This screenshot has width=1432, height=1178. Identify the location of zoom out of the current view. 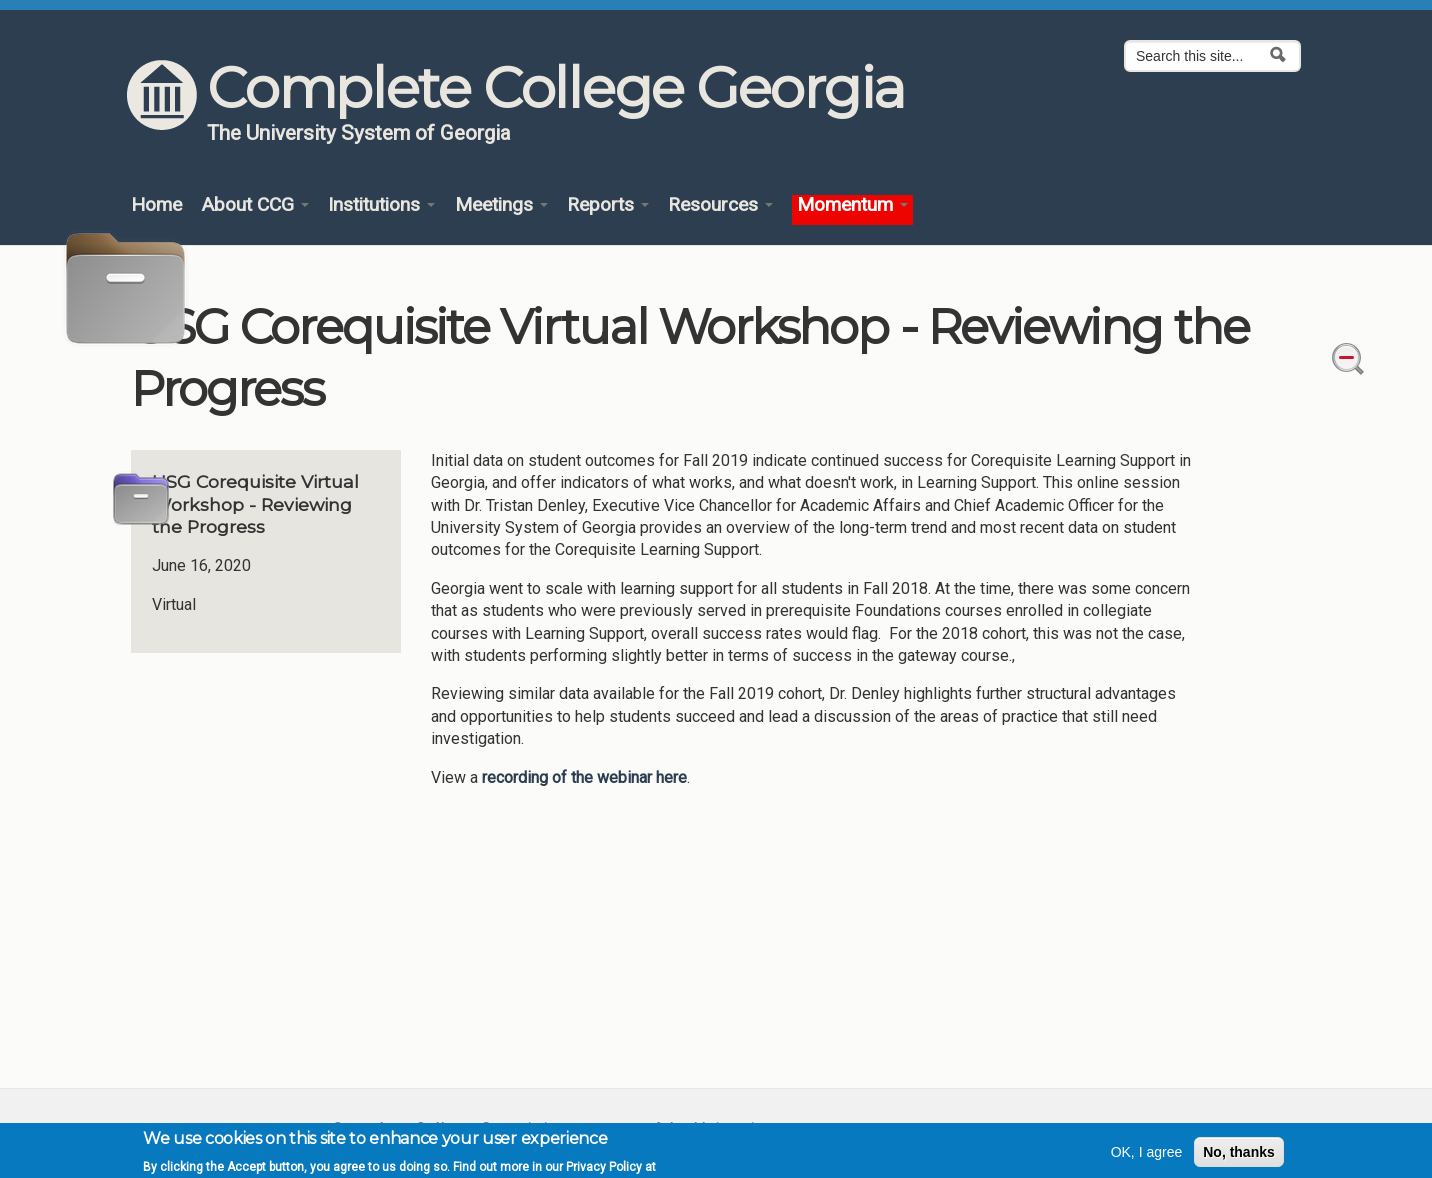
(1348, 359).